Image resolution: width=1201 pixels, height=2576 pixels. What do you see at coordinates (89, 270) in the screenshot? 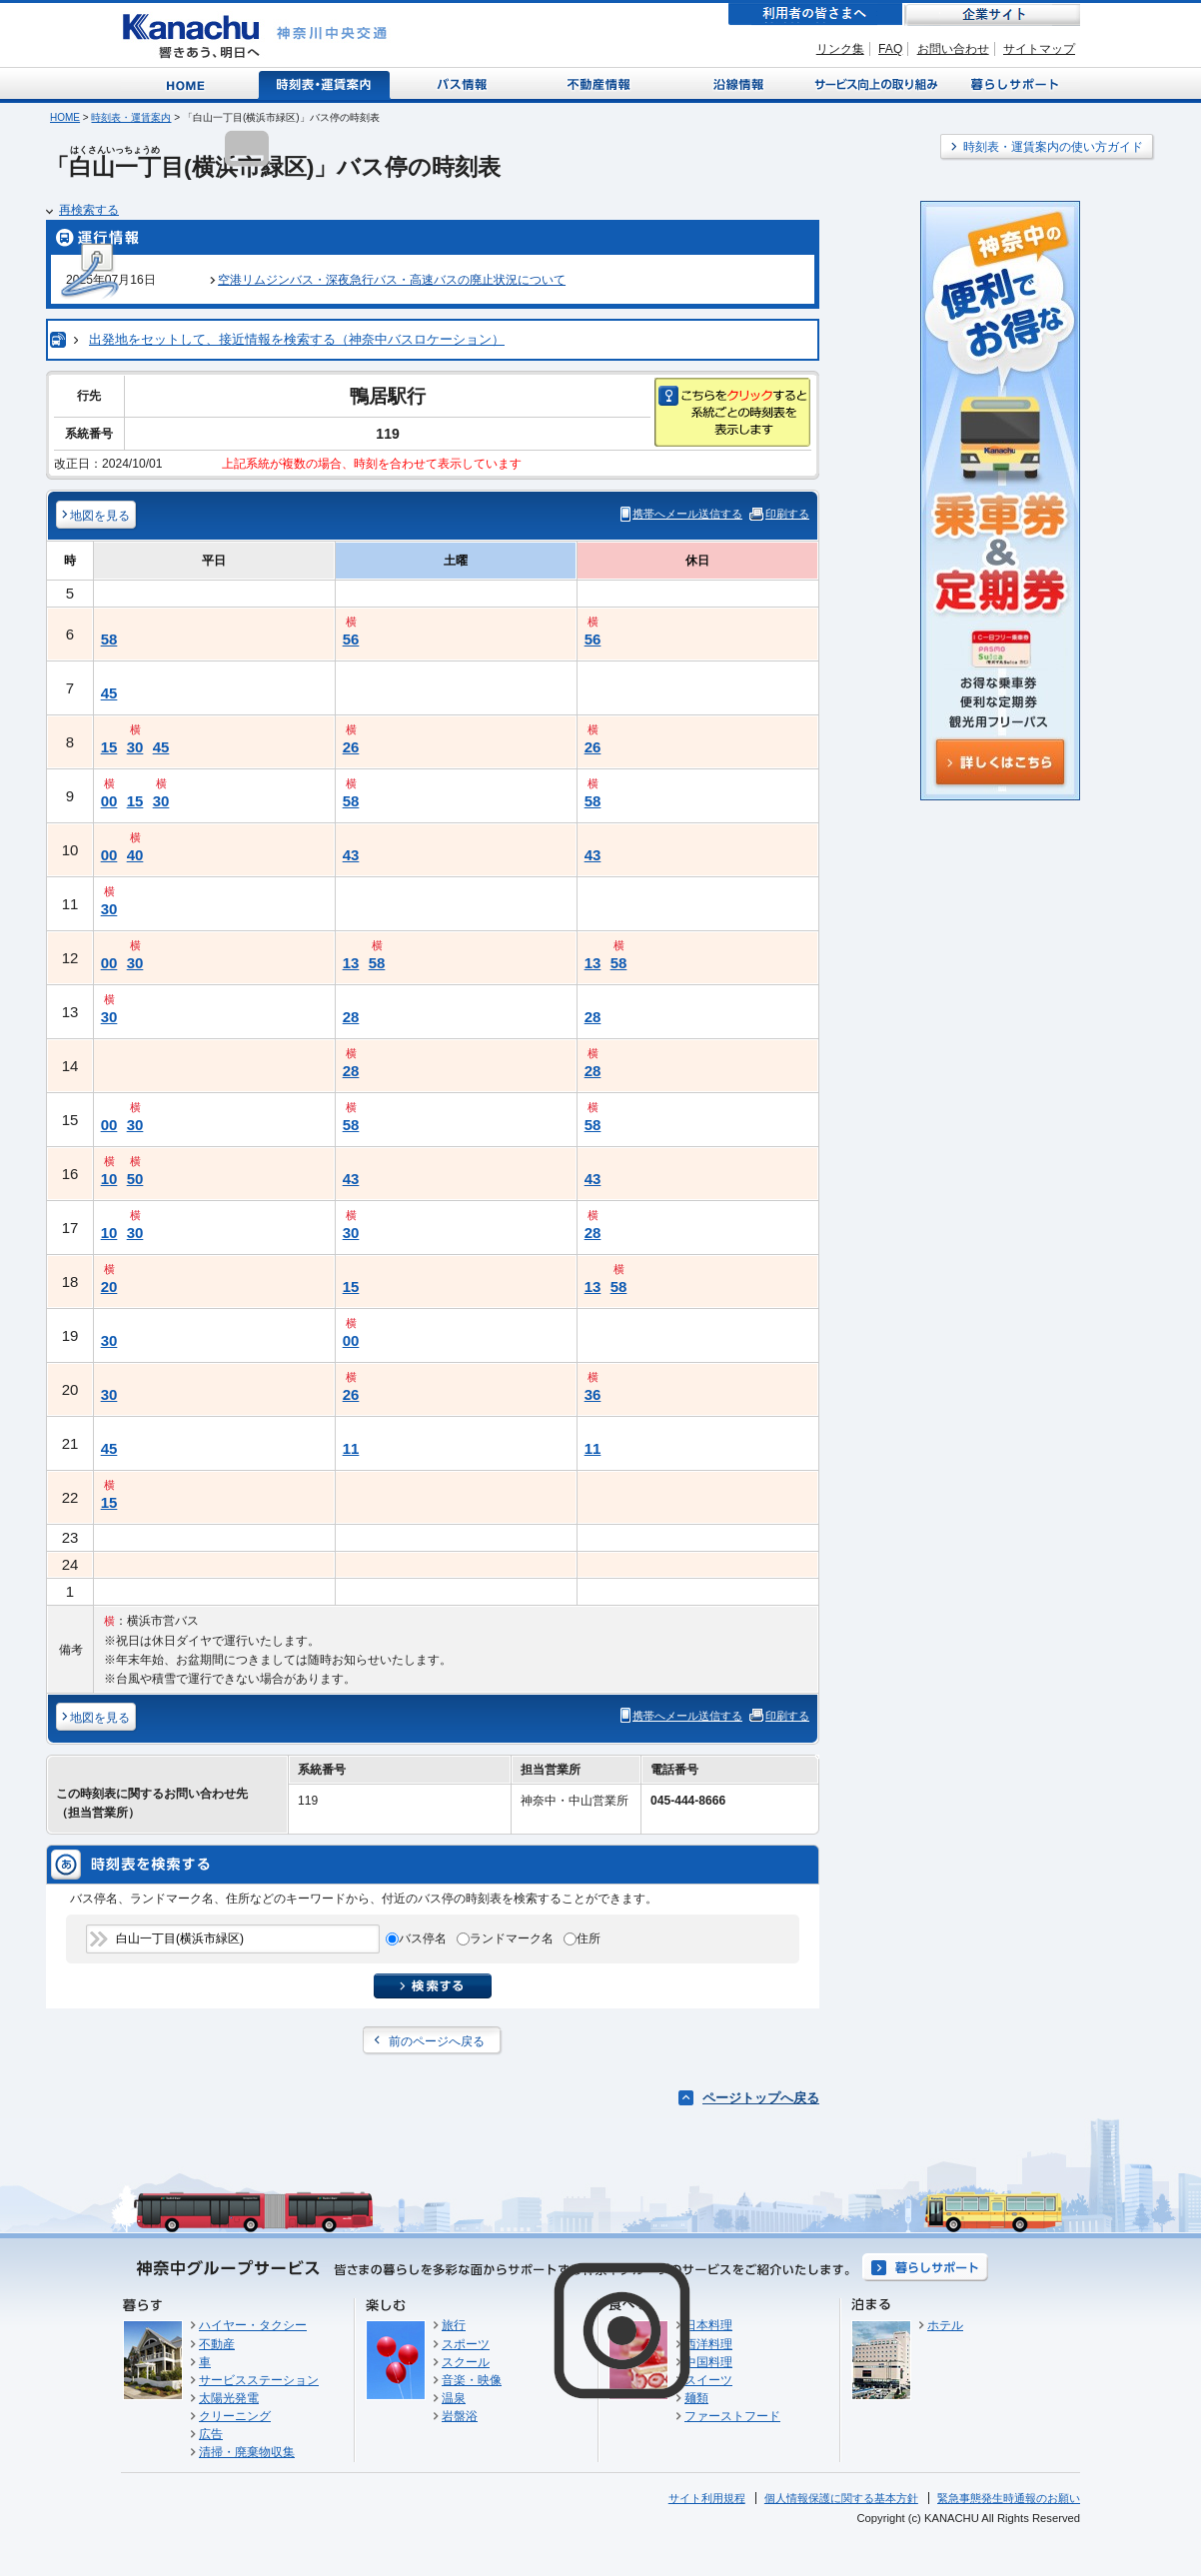
I see `connect to a wired ethernet network` at bounding box center [89, 270].